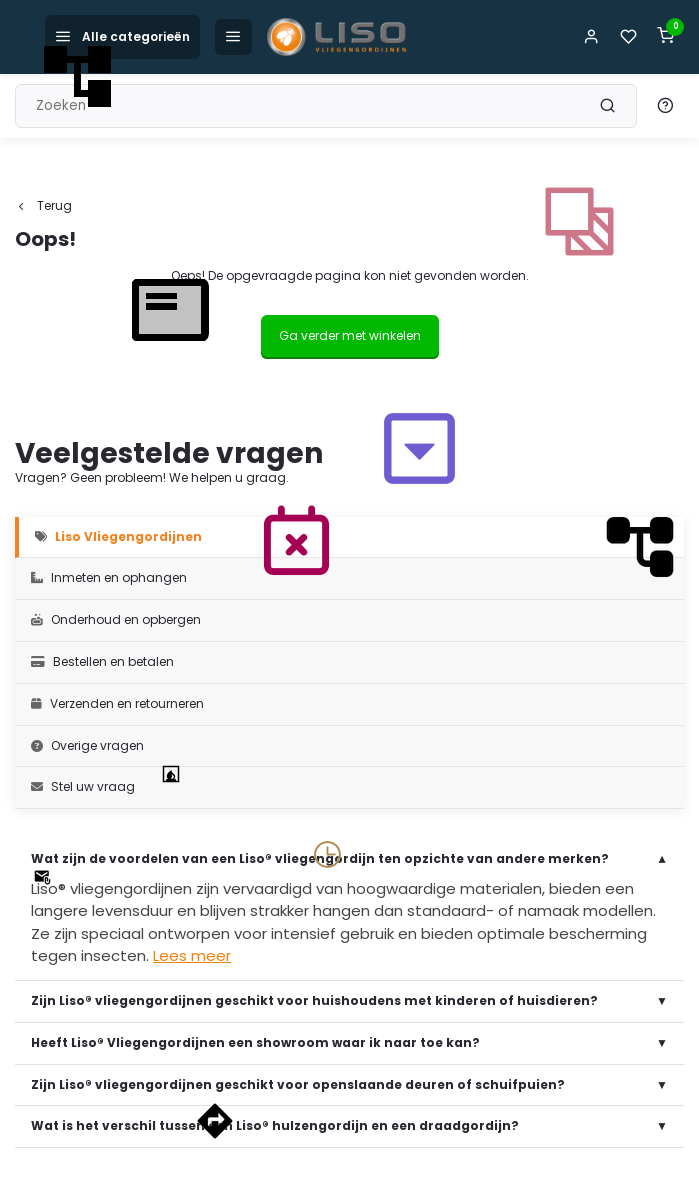 The height and width of the screenshot is (1178, 699). I want to click on get directions to a destination, so click(215, 1121).